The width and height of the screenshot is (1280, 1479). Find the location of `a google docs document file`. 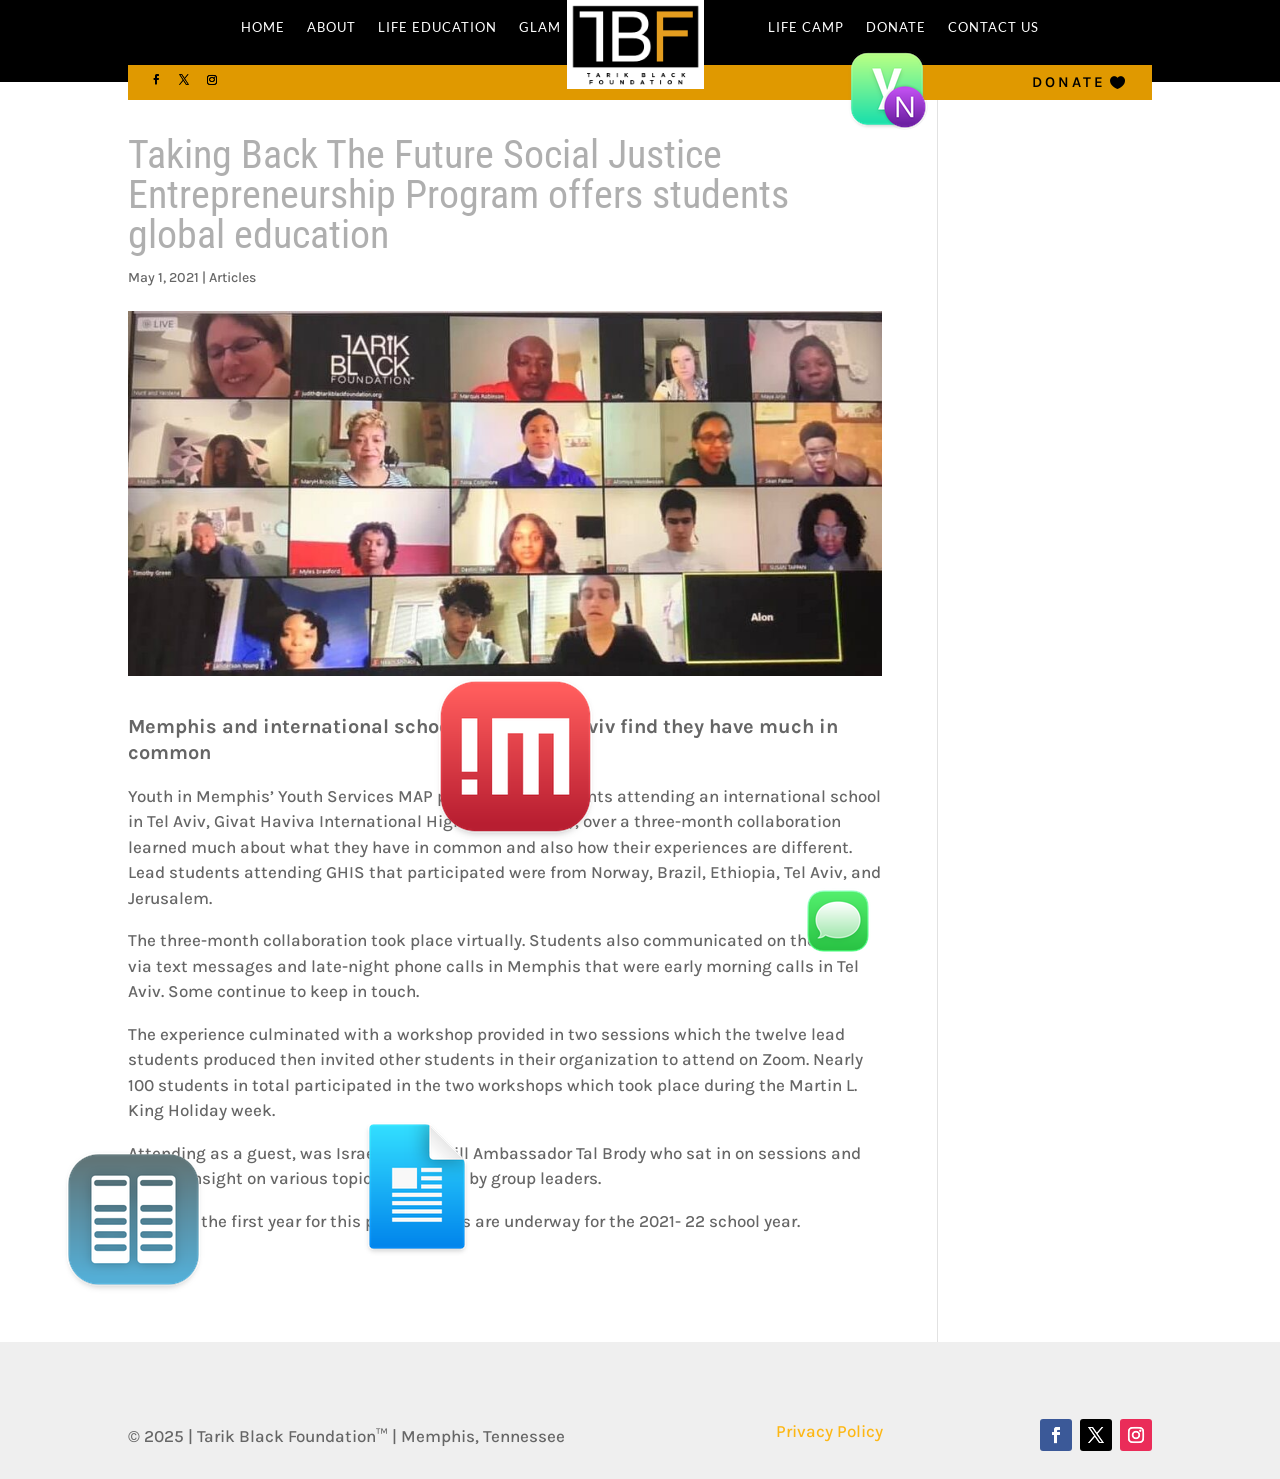

a google docs document file is located at coordinates (417, 1189).